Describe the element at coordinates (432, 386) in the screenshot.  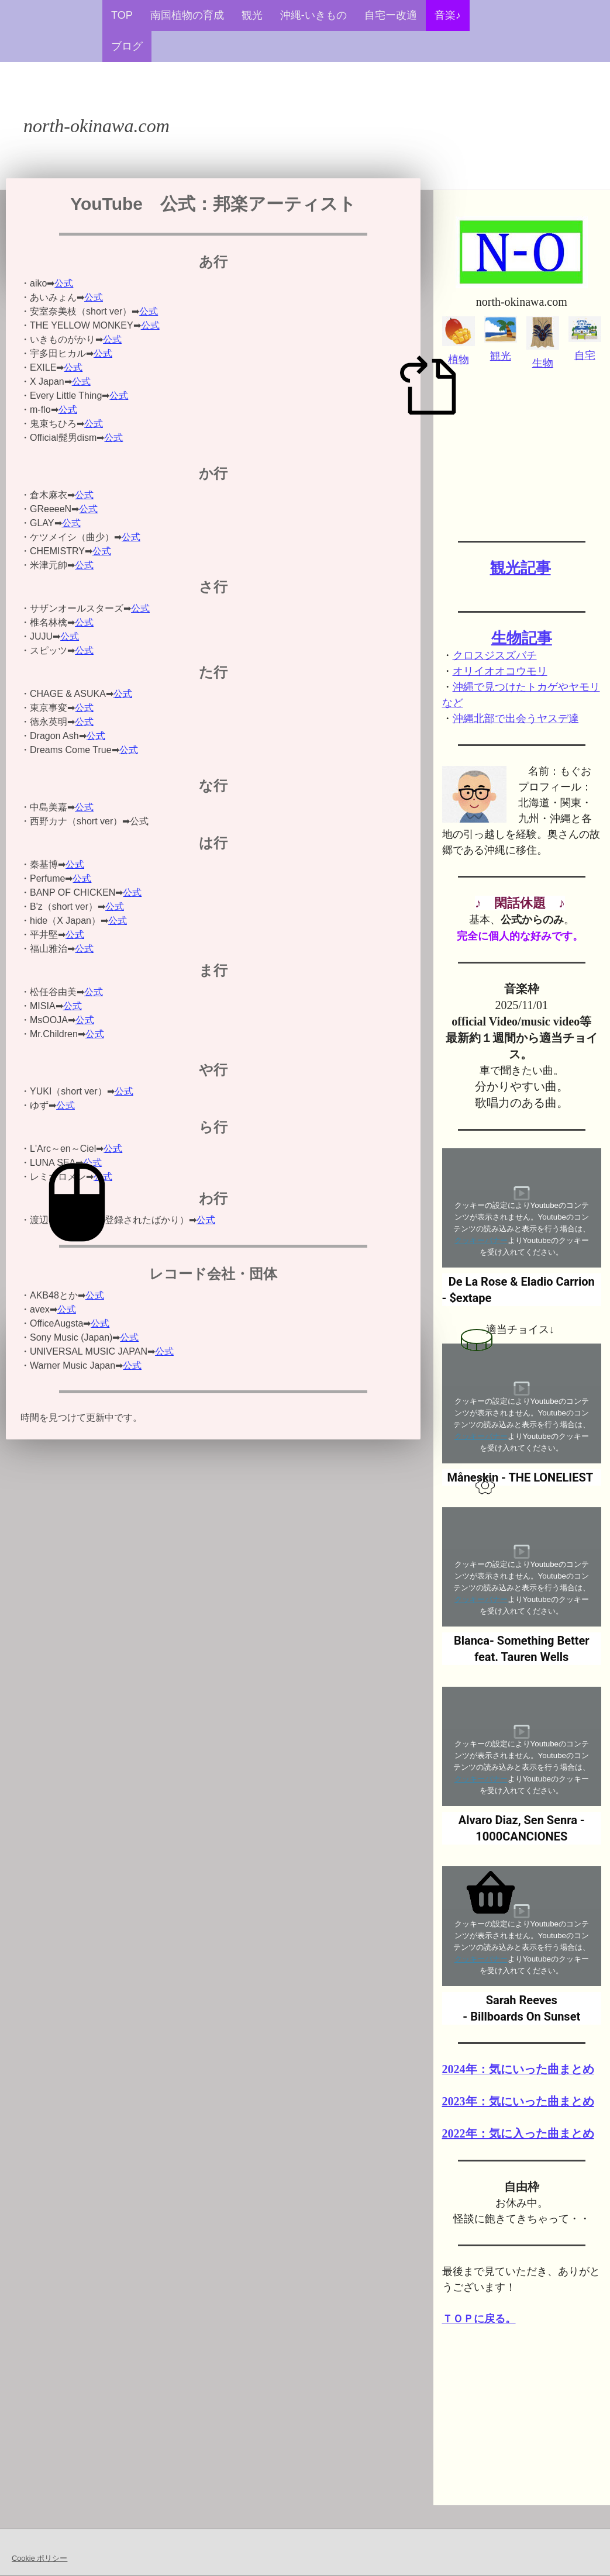
I see `go to file or navigate to a specific file` at that location.